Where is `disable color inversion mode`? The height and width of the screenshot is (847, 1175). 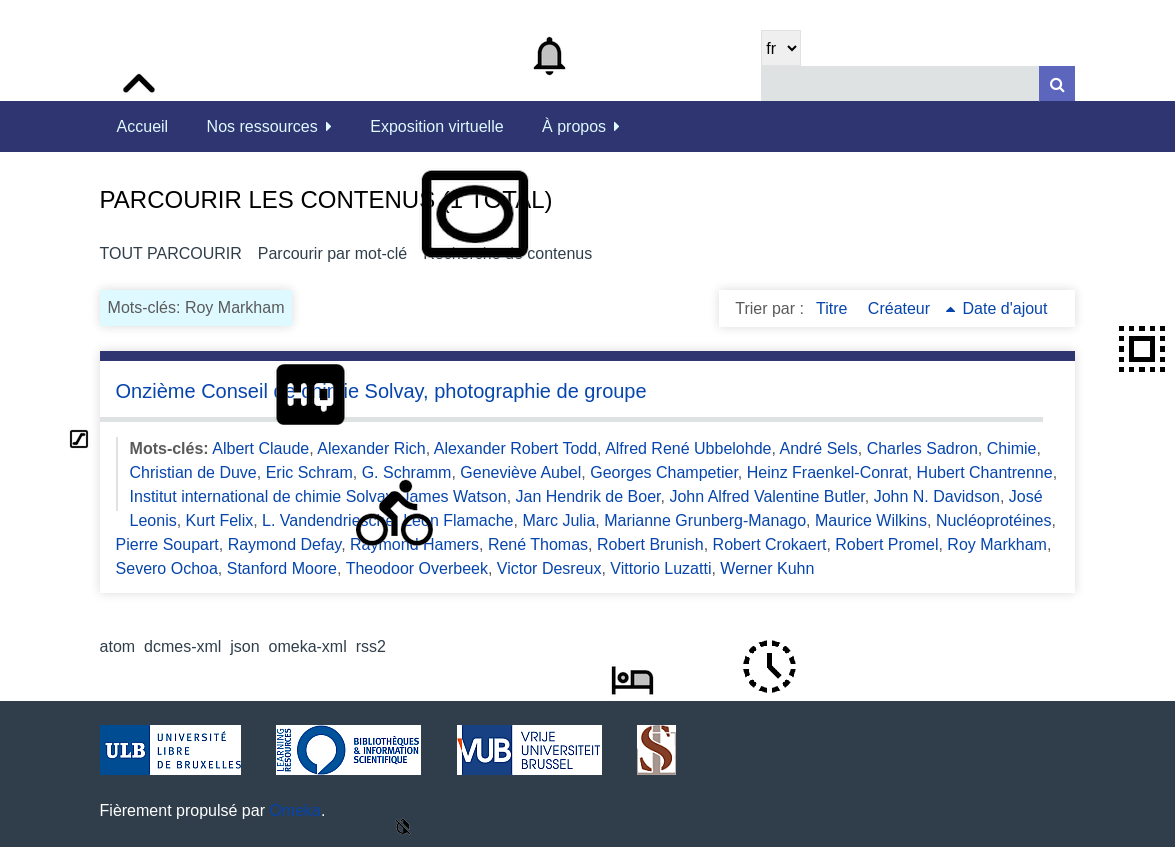
disable color inversion mode is located at coordinates (403, 826).